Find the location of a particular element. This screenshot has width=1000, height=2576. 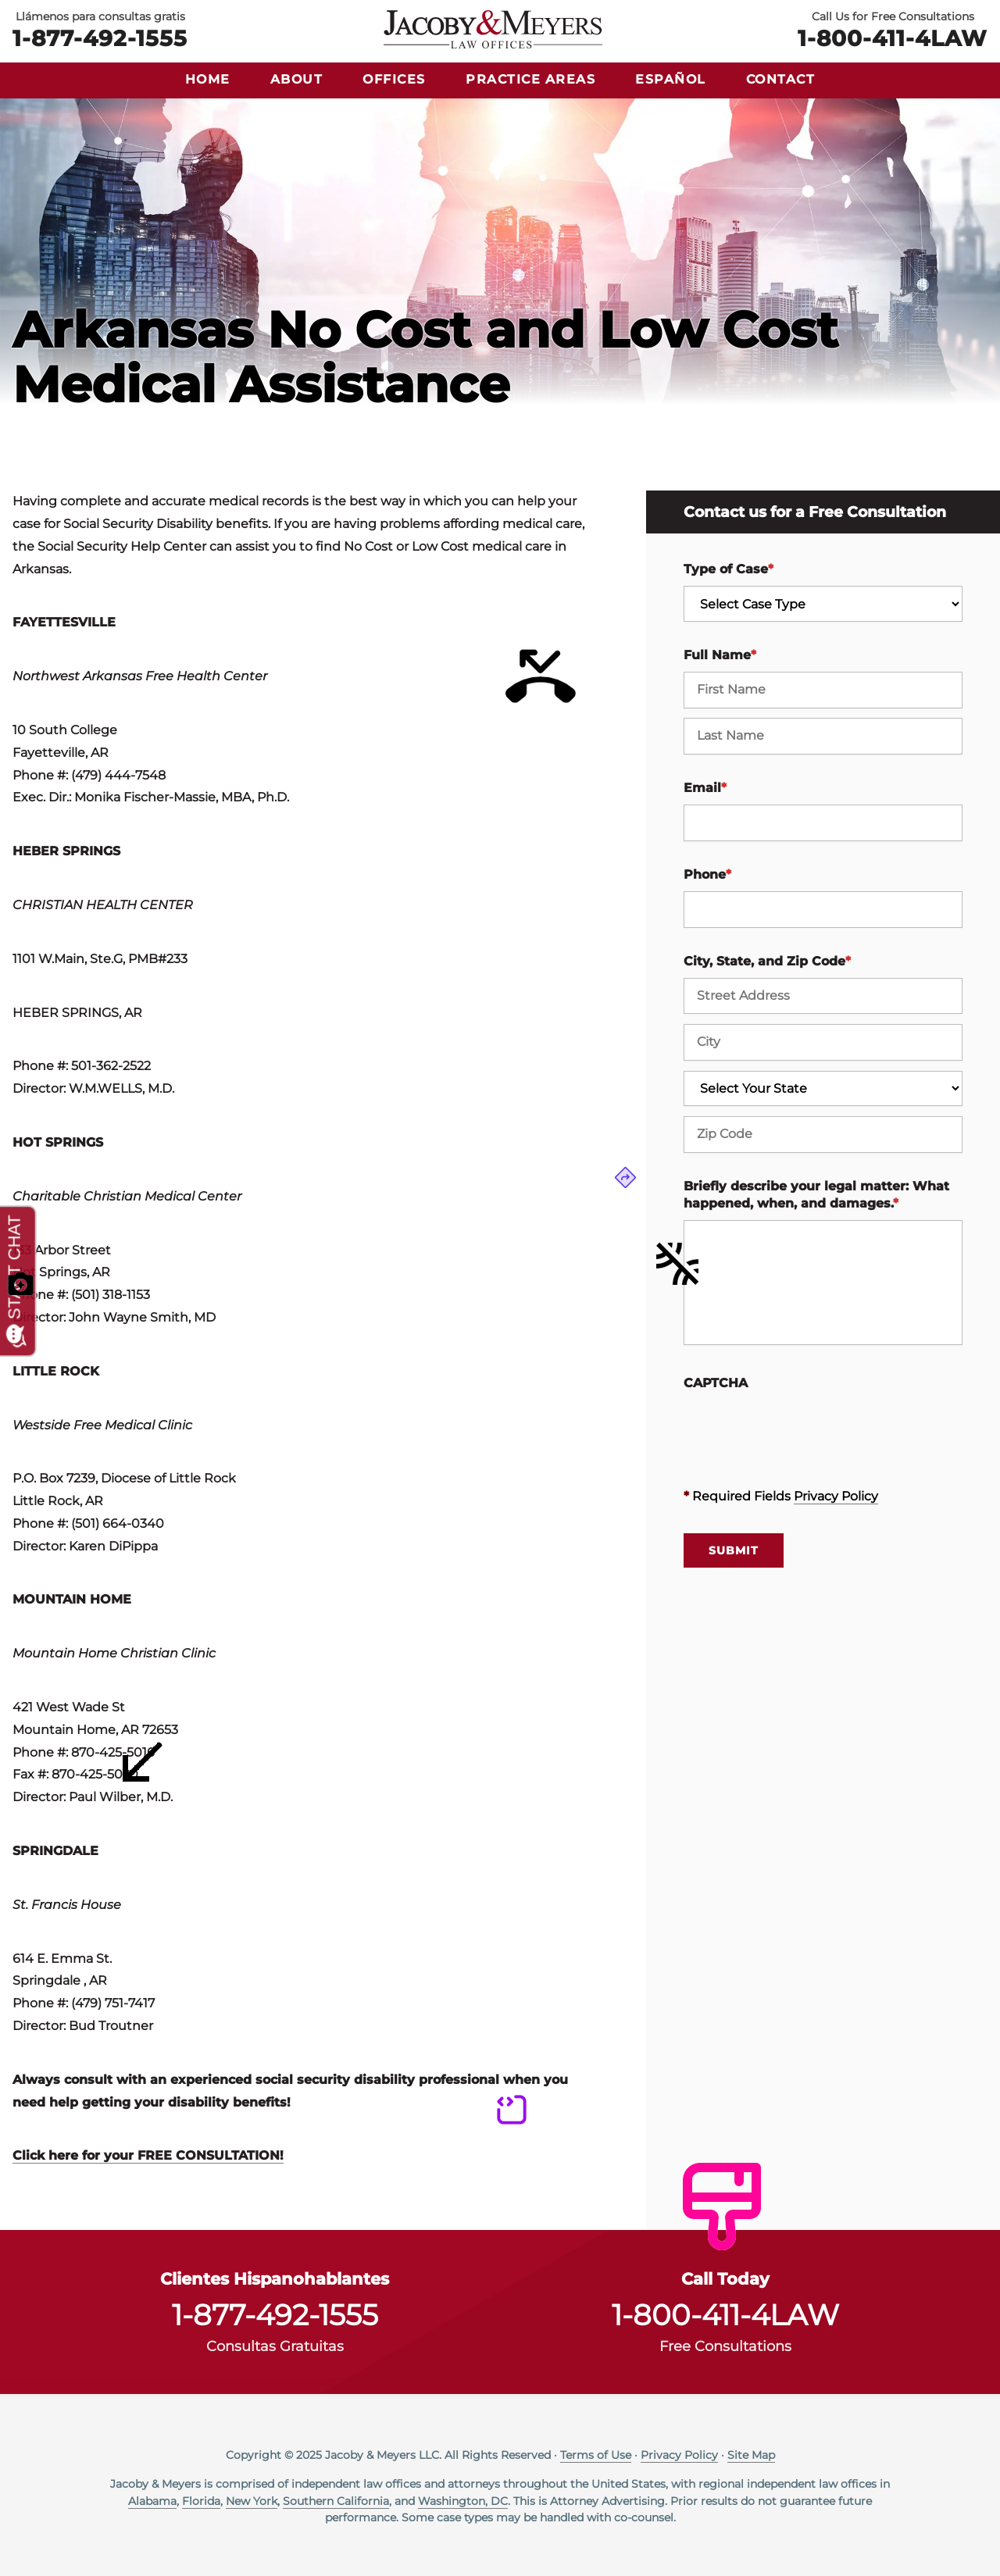

indicates a missed phone call is located at coordinates (541, 676).